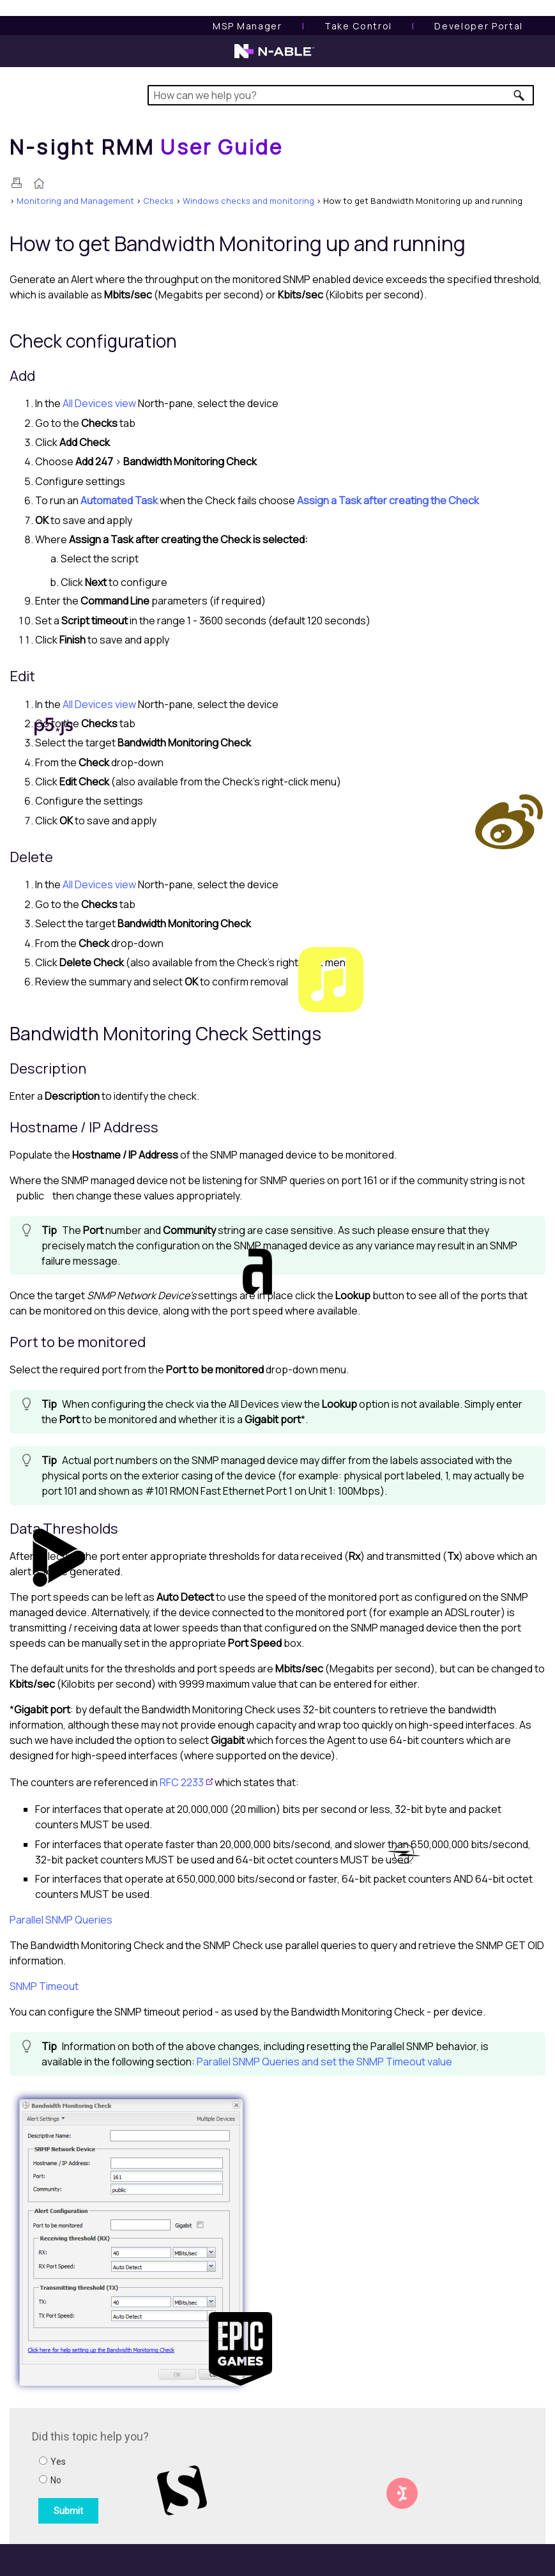 This screenshot has width=555, height=2576. What do you see at coordinates (257, 1272) in the screenshot?
I see `appian brand logo` at bounding box center [257, 1272].